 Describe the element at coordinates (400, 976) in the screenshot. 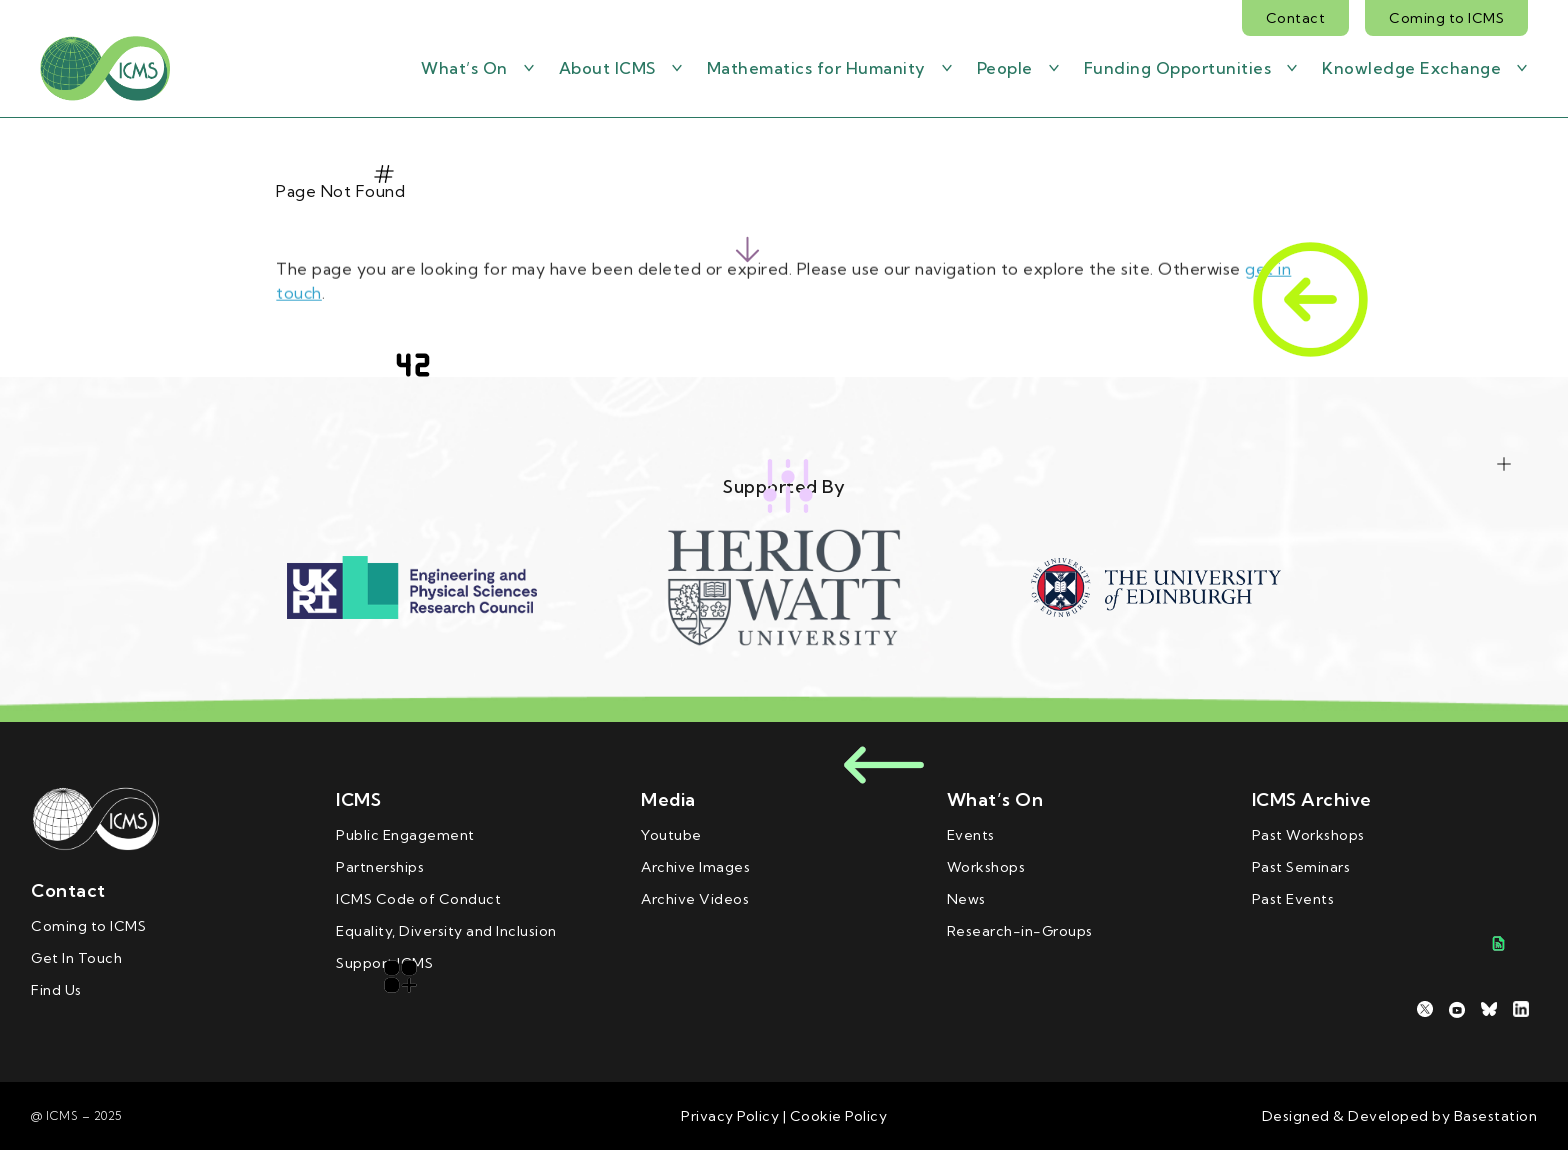

I see `add a new widget or module` at that location.